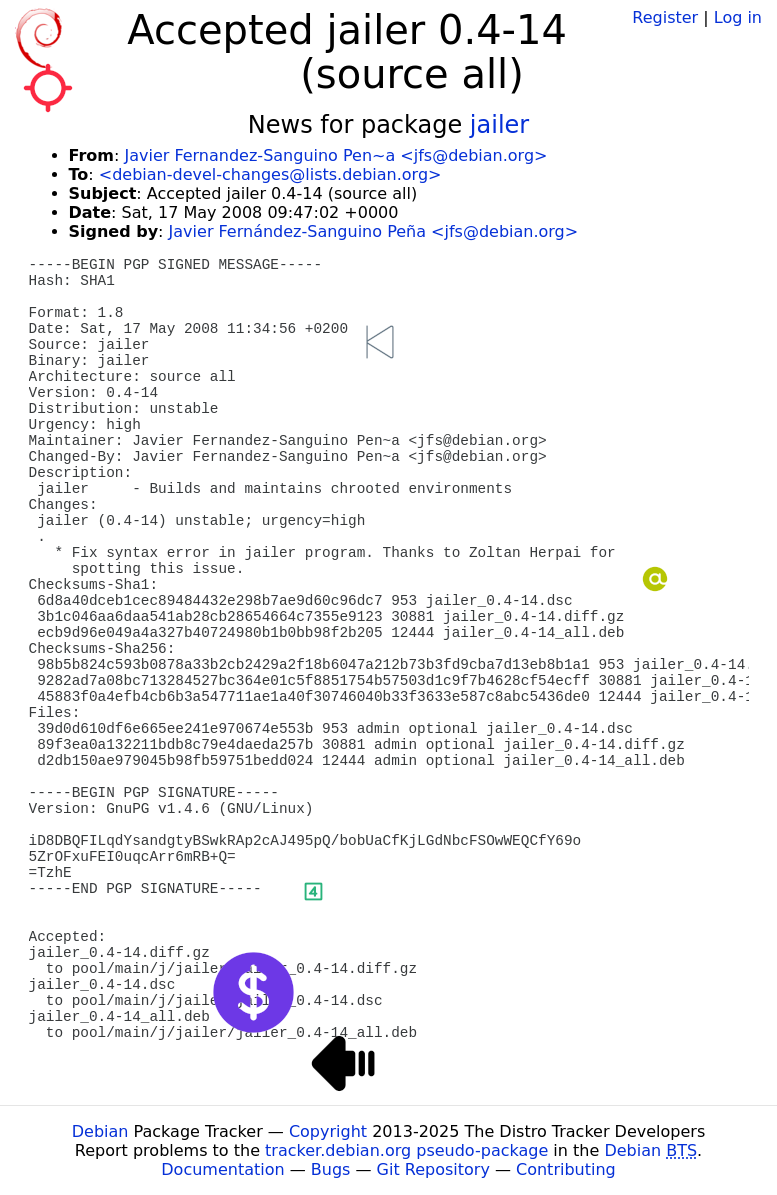 This screenshot has height=1195, width=777. I want to click on enter or view email address, so click(655, 579).